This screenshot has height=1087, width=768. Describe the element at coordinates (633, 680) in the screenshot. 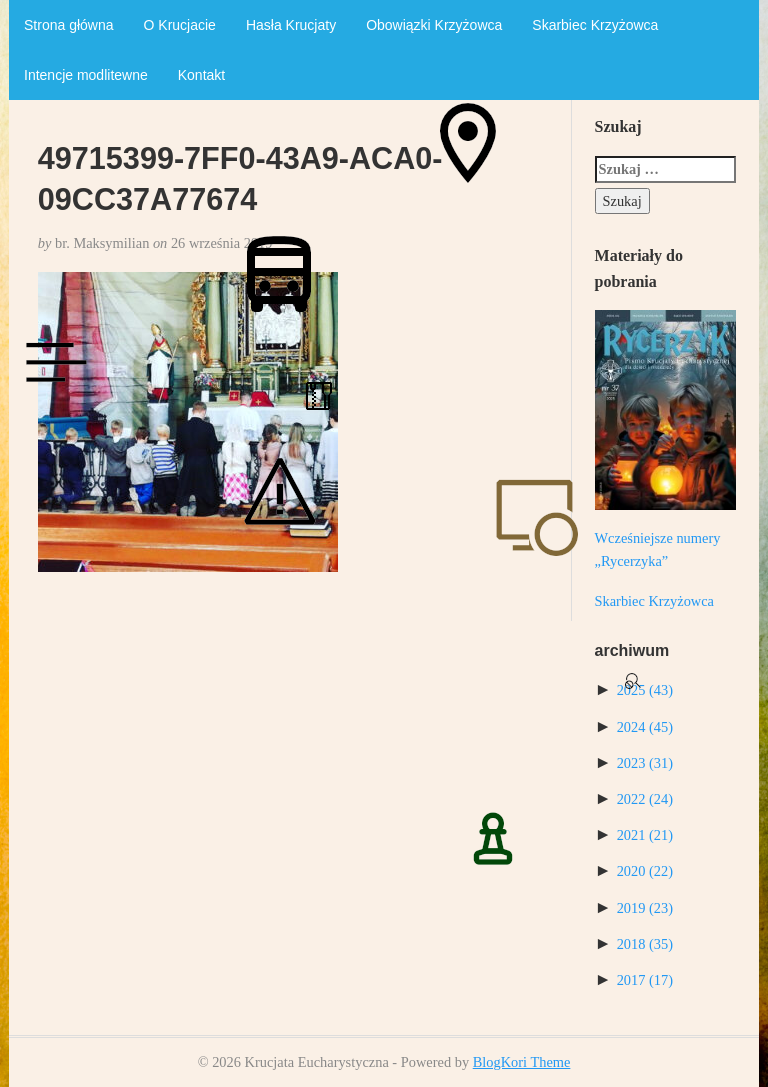

I see `stop or cancel the current search` at that location.